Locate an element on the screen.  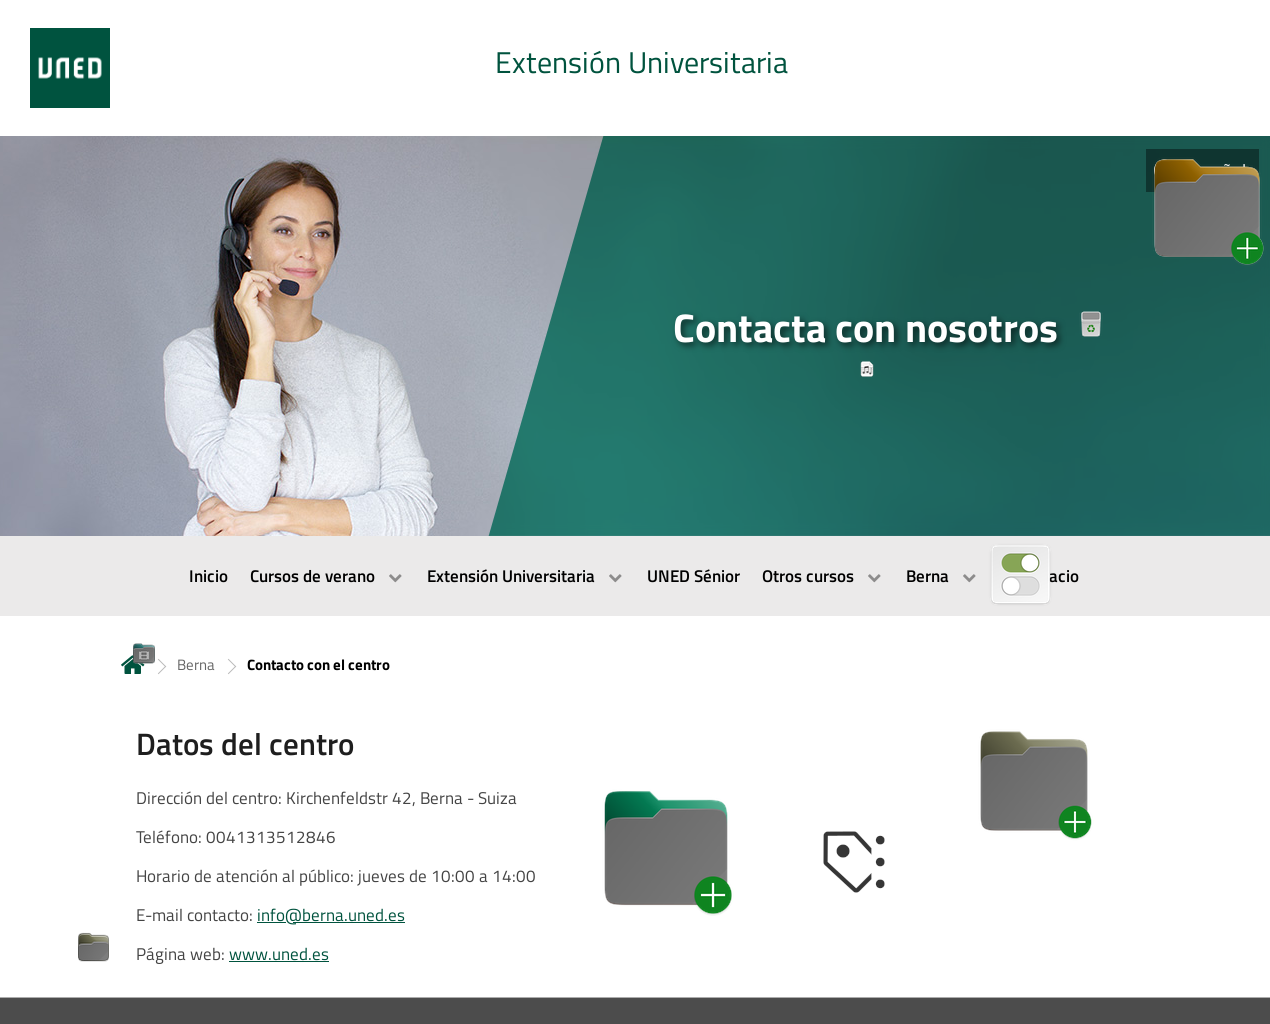
open the trash or recycle bin is located at coordinates (1091, 324).